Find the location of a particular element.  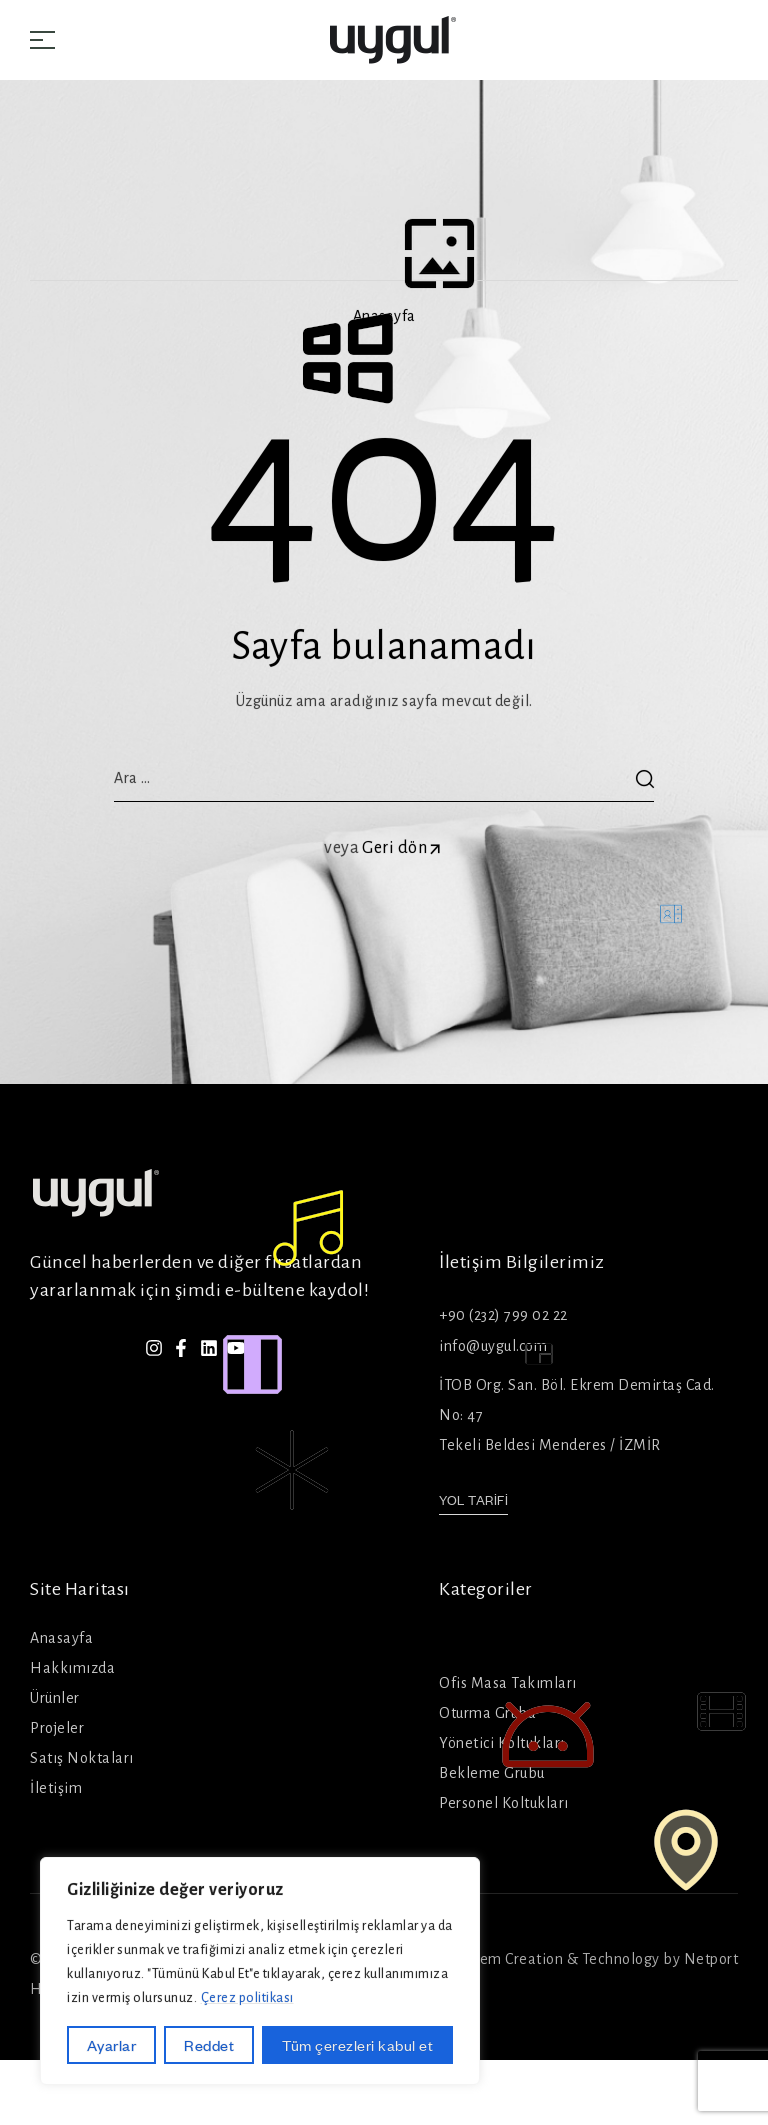

enable picture-in-picture mode is located at coordinates (539, 1354).